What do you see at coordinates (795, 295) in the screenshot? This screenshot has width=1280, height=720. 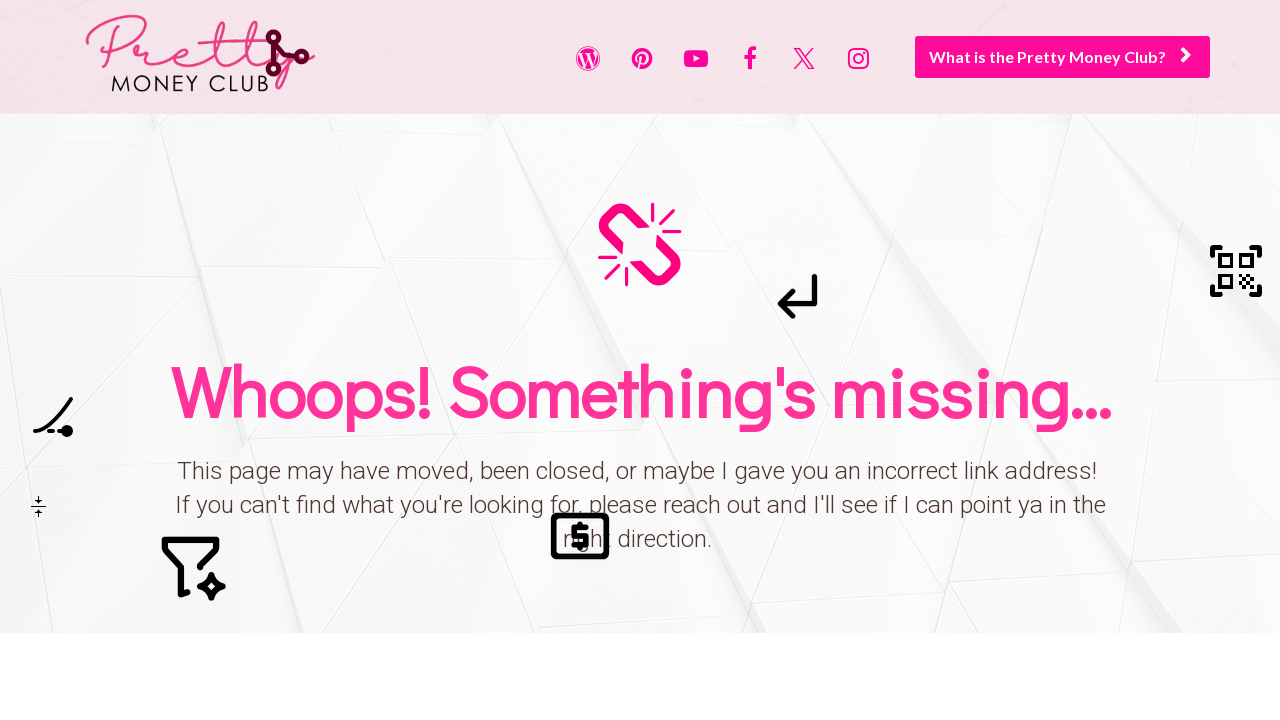 I see `navigate back to parent directory` at bounding box center [795, 295].